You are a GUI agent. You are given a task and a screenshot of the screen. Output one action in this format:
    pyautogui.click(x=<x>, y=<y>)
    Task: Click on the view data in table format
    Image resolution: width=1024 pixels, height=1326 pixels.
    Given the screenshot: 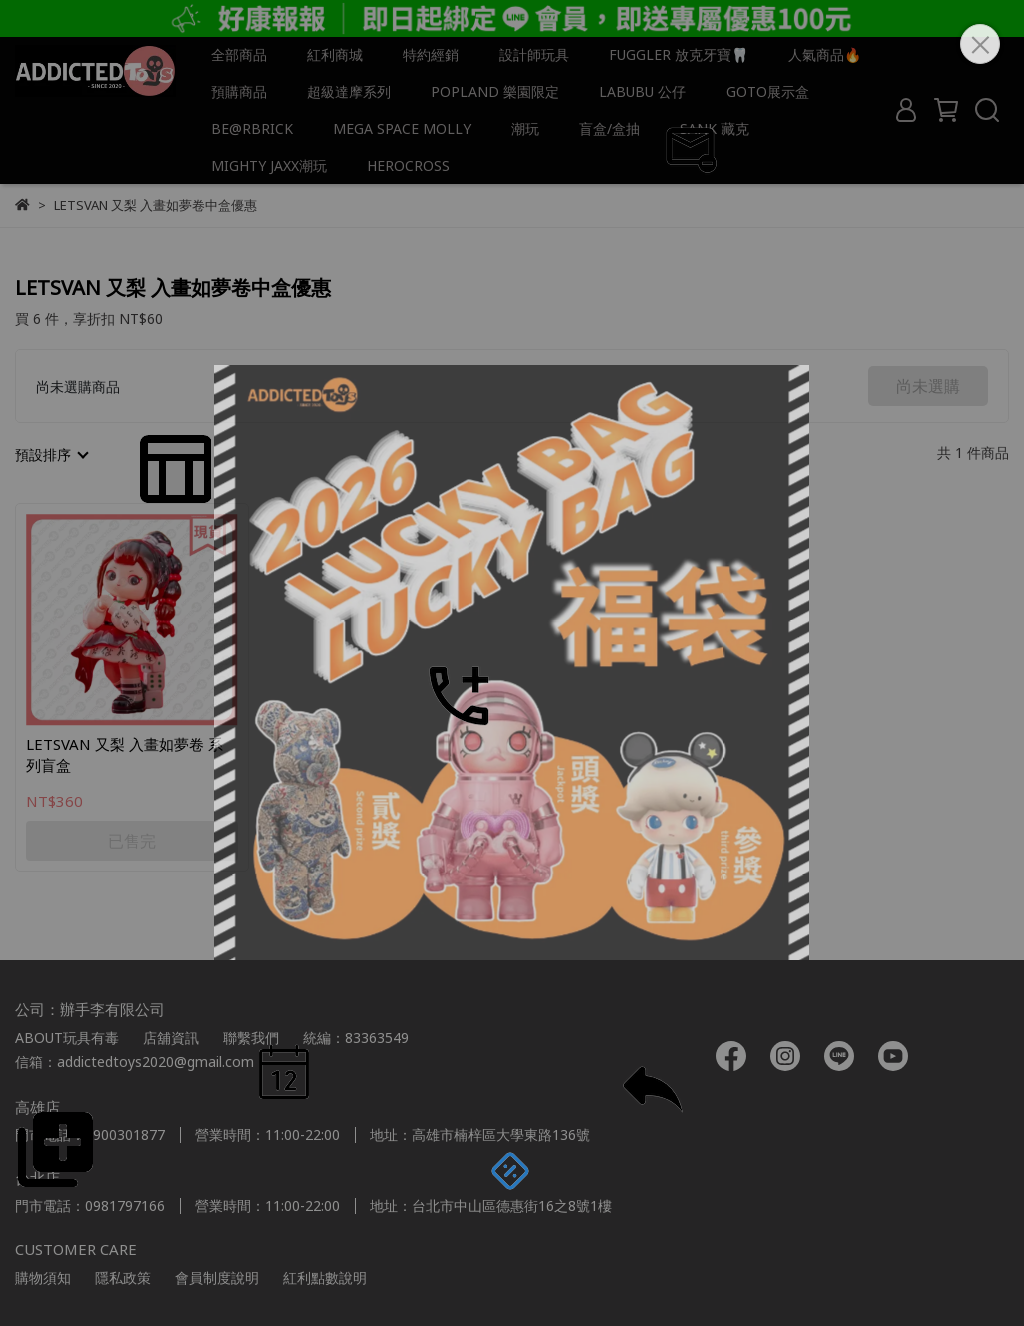 What is the action you would take?
    pyautogui.click(x=174, y=469)
    